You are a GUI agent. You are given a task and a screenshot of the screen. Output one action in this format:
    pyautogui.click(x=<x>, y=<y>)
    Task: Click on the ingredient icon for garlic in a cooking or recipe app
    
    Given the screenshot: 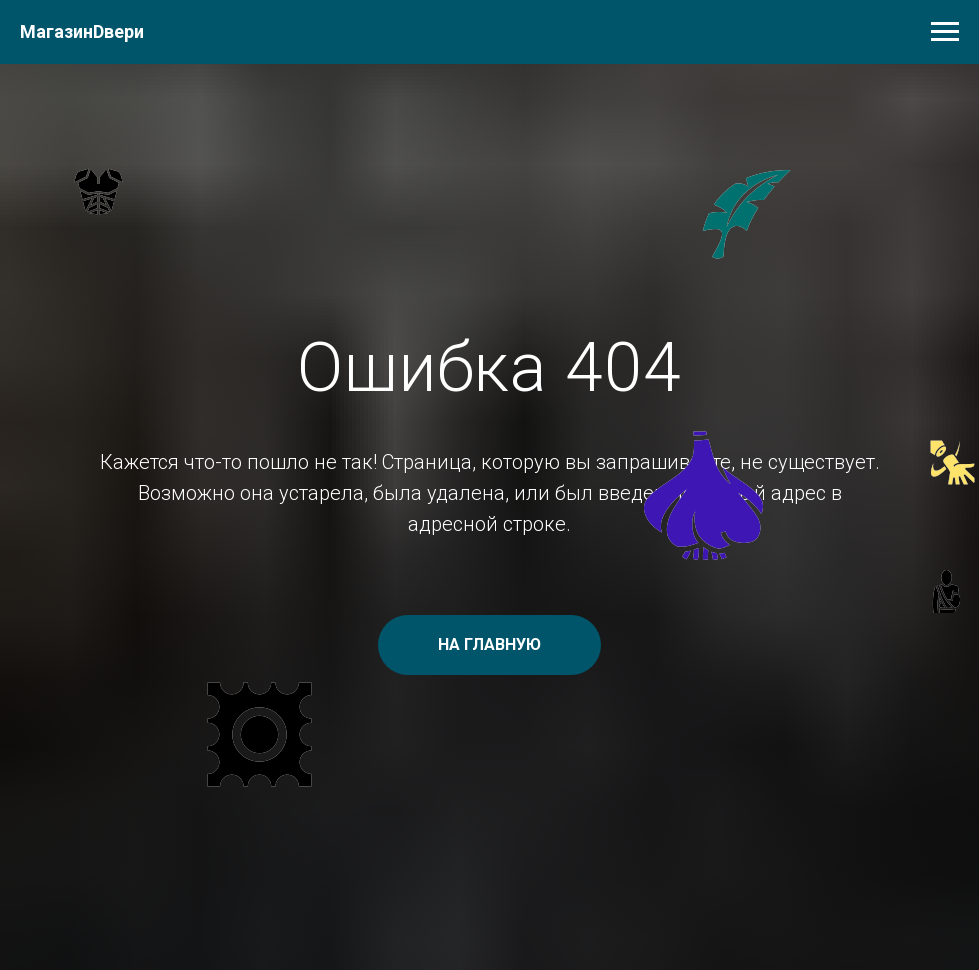 What is the action you would take?
    pyautogui.click(x=704, y=494)
    